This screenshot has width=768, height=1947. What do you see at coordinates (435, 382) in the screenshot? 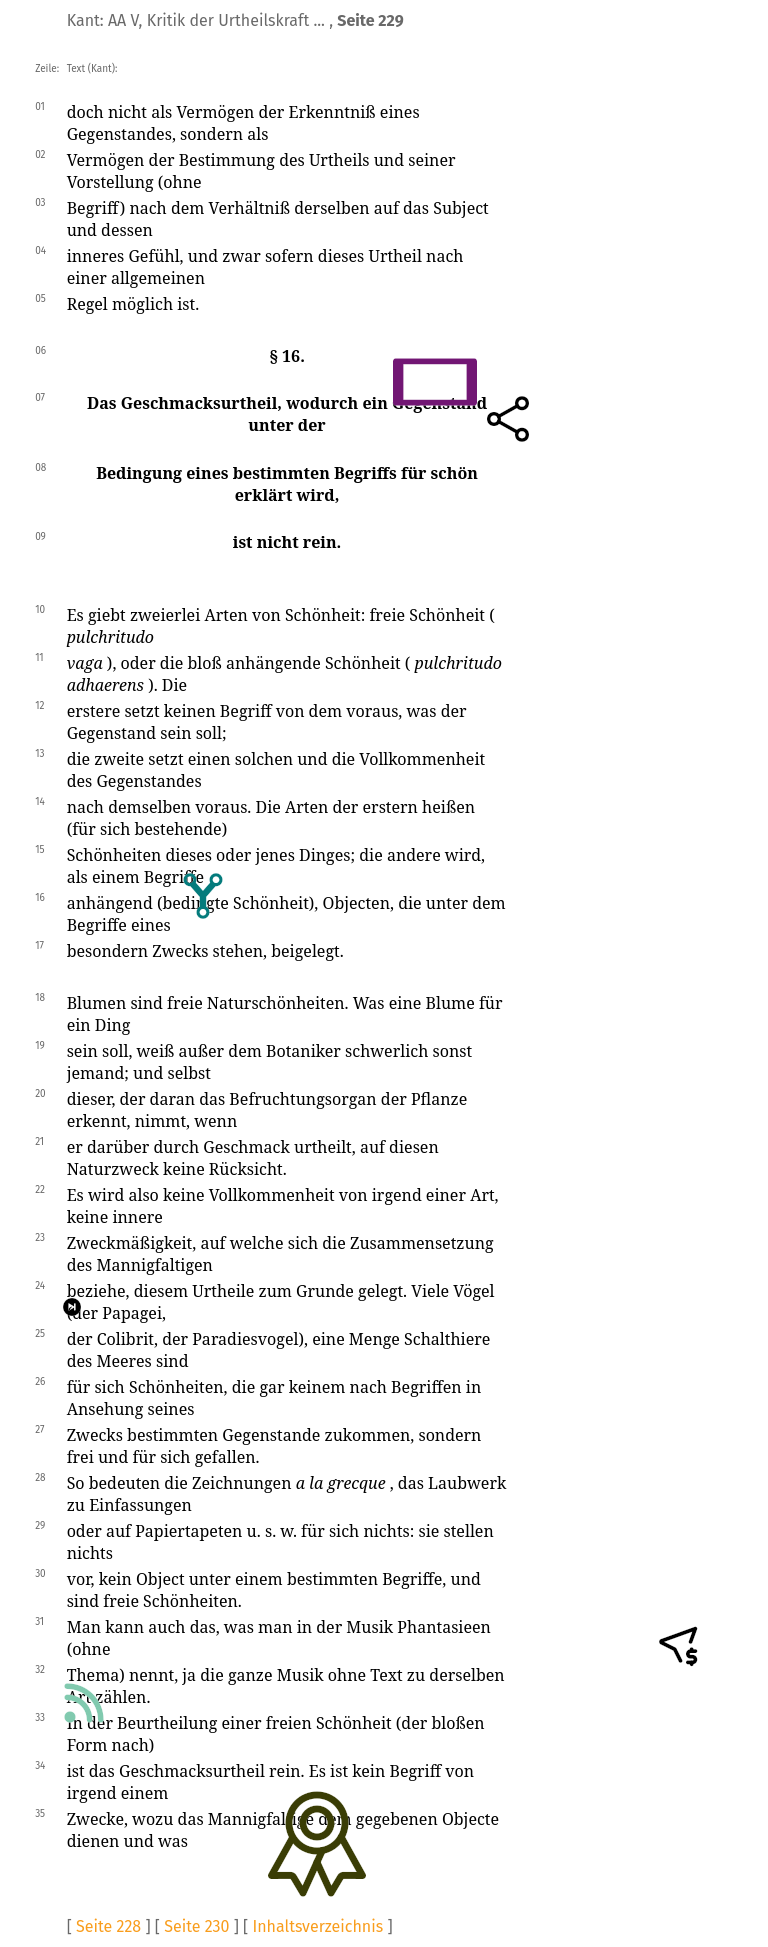
I see `rotate device to landscape mode` at bounding box center [435, 382].